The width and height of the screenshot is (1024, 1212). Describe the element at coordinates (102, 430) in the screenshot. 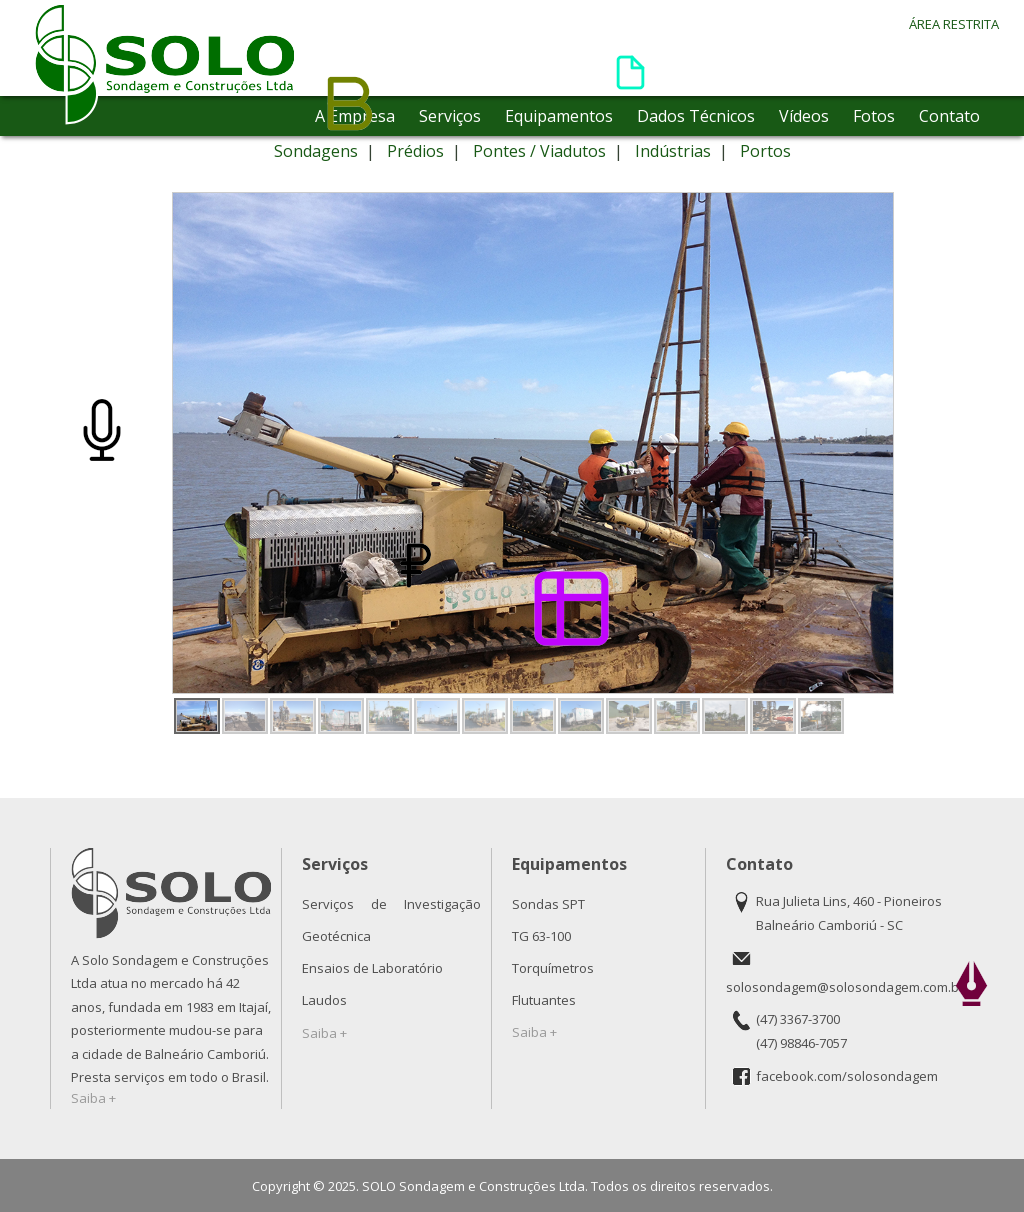

I see `tap to record audio or voice message` at that location.